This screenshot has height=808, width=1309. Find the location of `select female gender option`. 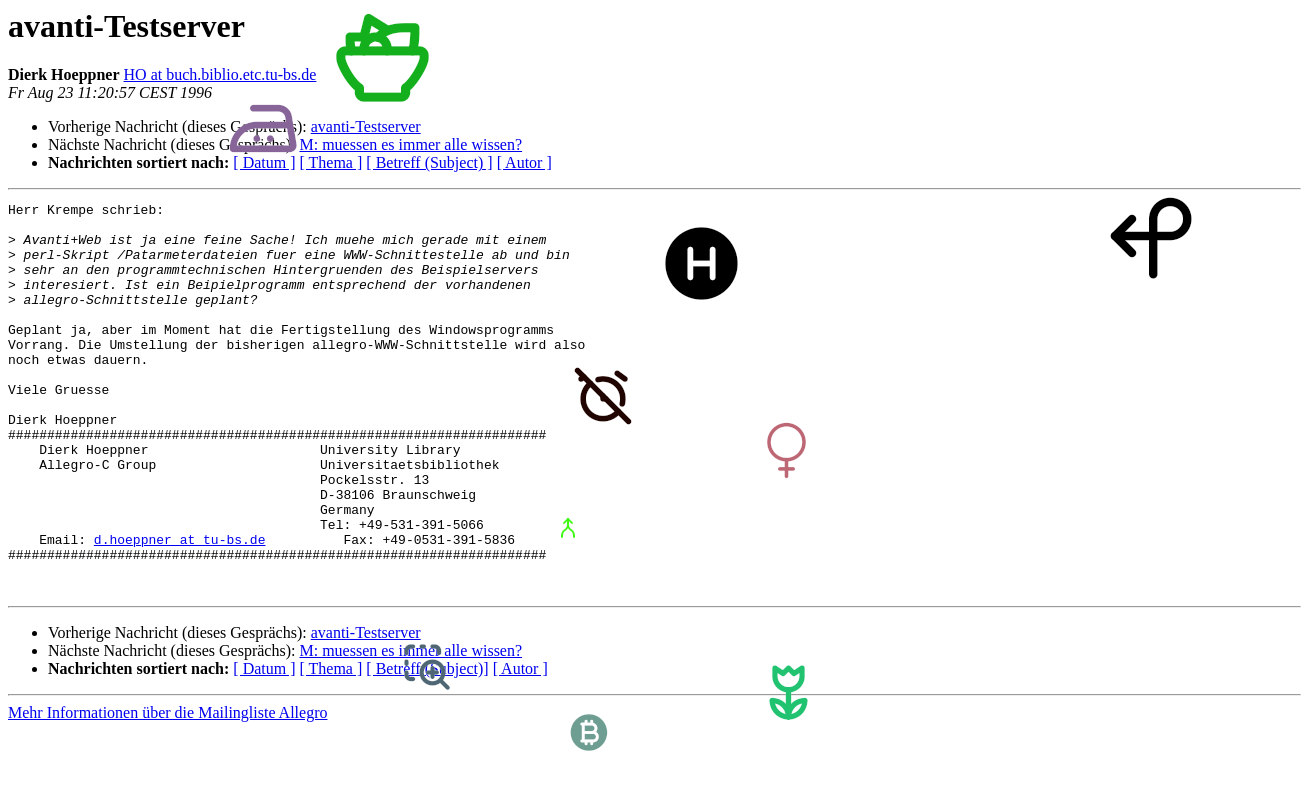

select female gender option is located at coordinates (786, 450).